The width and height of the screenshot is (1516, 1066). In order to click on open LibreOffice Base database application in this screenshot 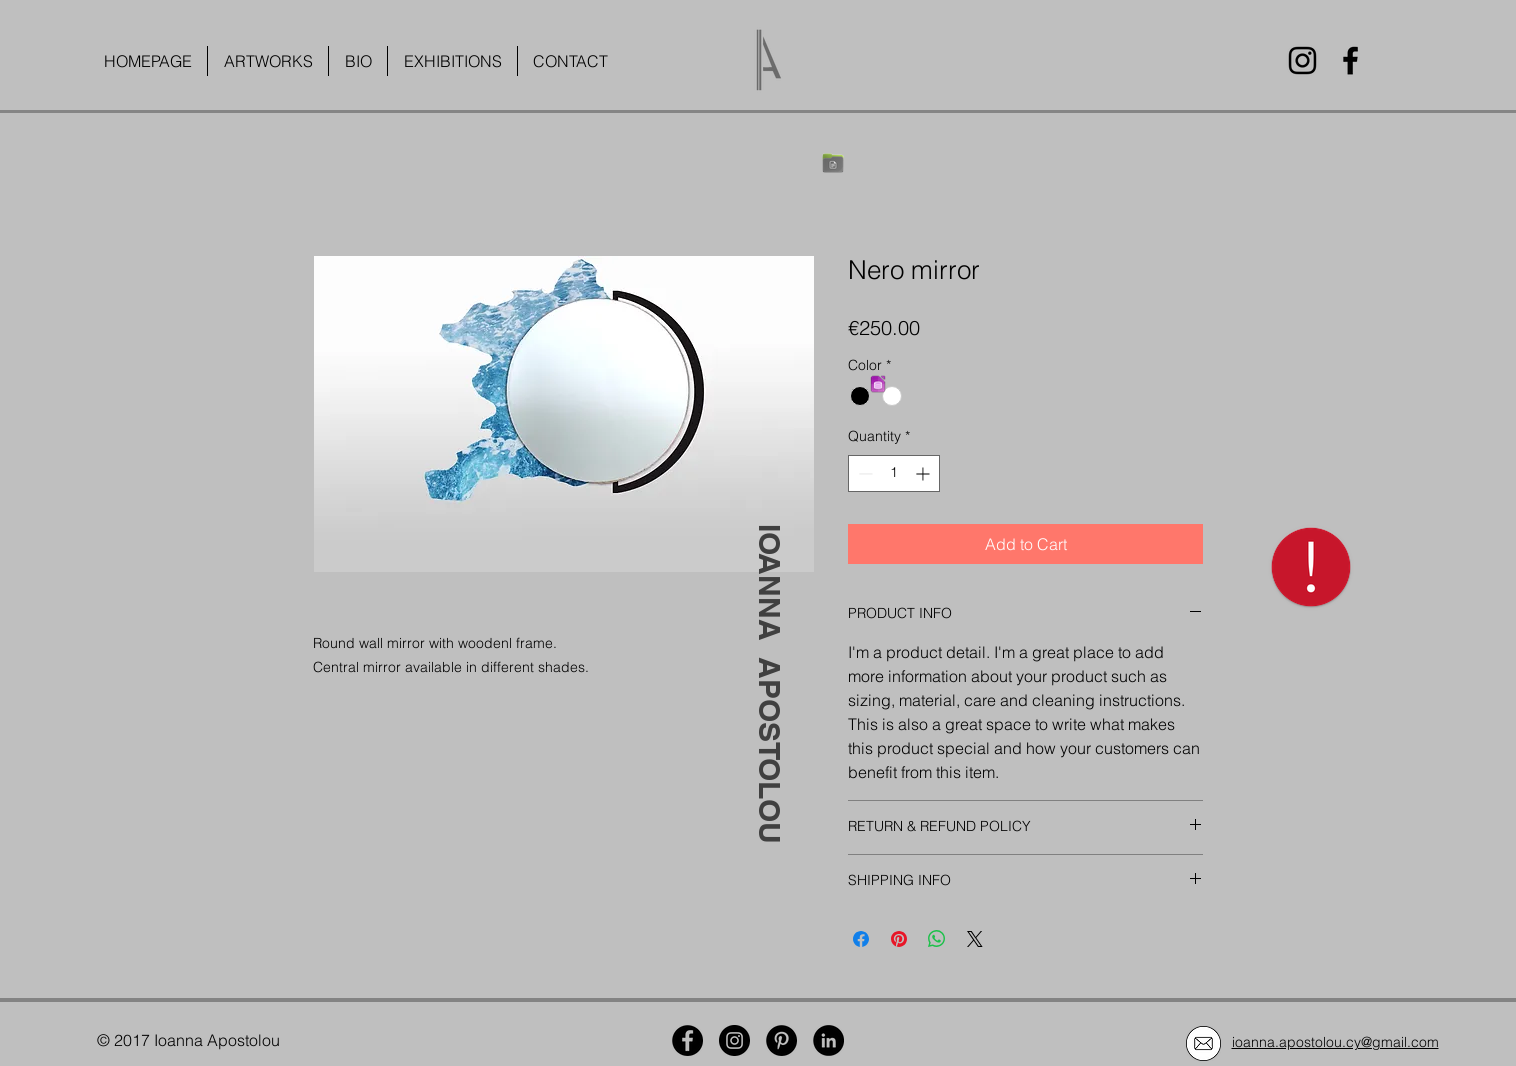, I will do `click(878, 384)`.